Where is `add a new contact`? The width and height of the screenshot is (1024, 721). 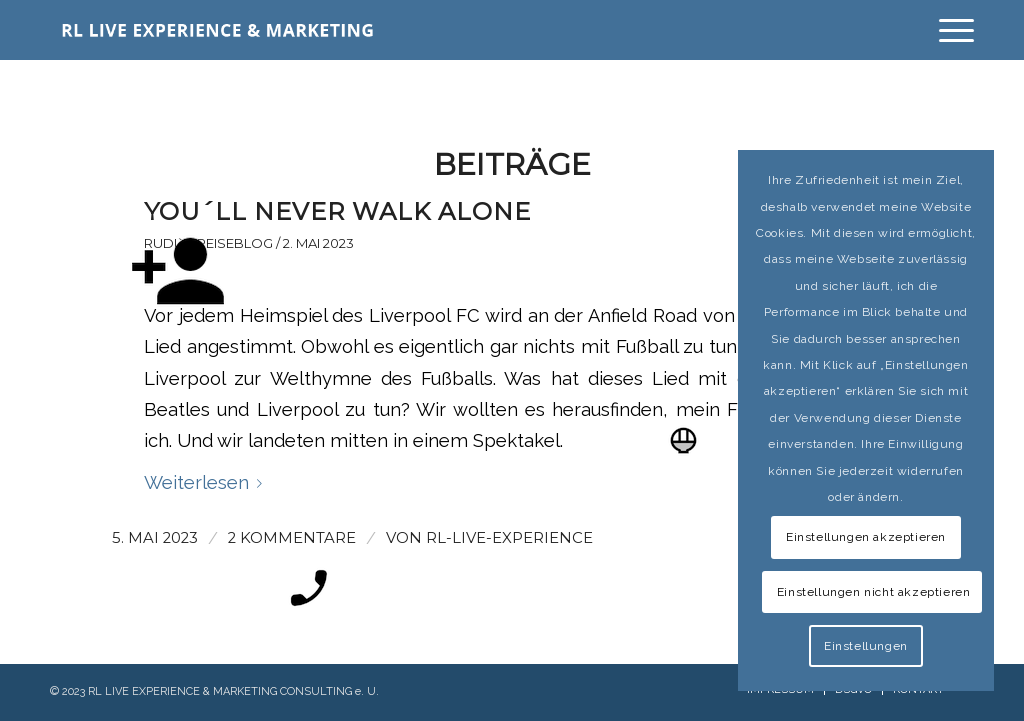 add a new contact is located at coordinates (178, 271).